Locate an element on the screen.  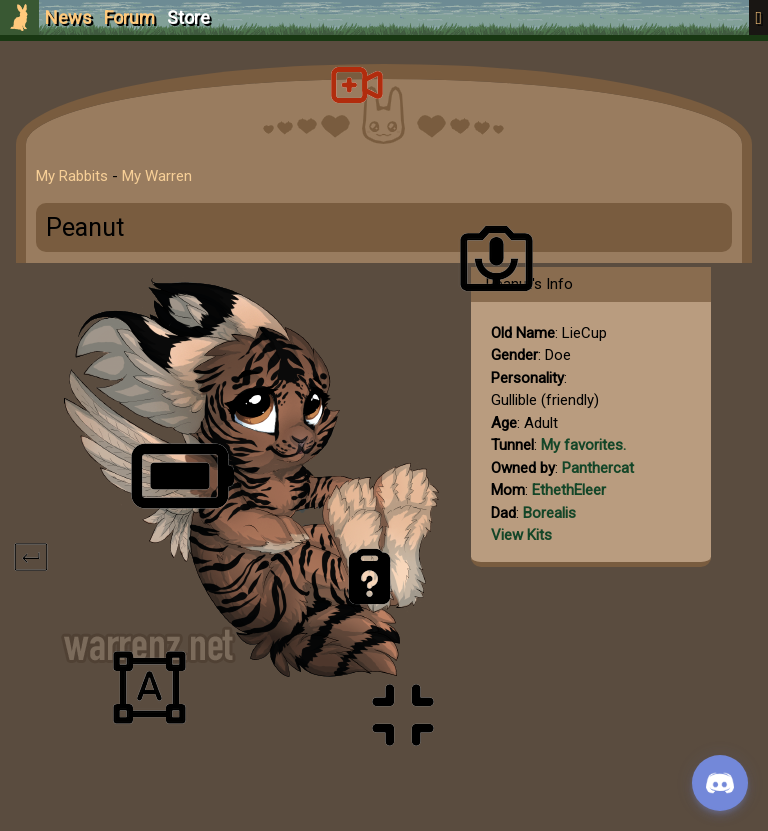
view unanswered or pending form questions is located at coordinates (369, 576).